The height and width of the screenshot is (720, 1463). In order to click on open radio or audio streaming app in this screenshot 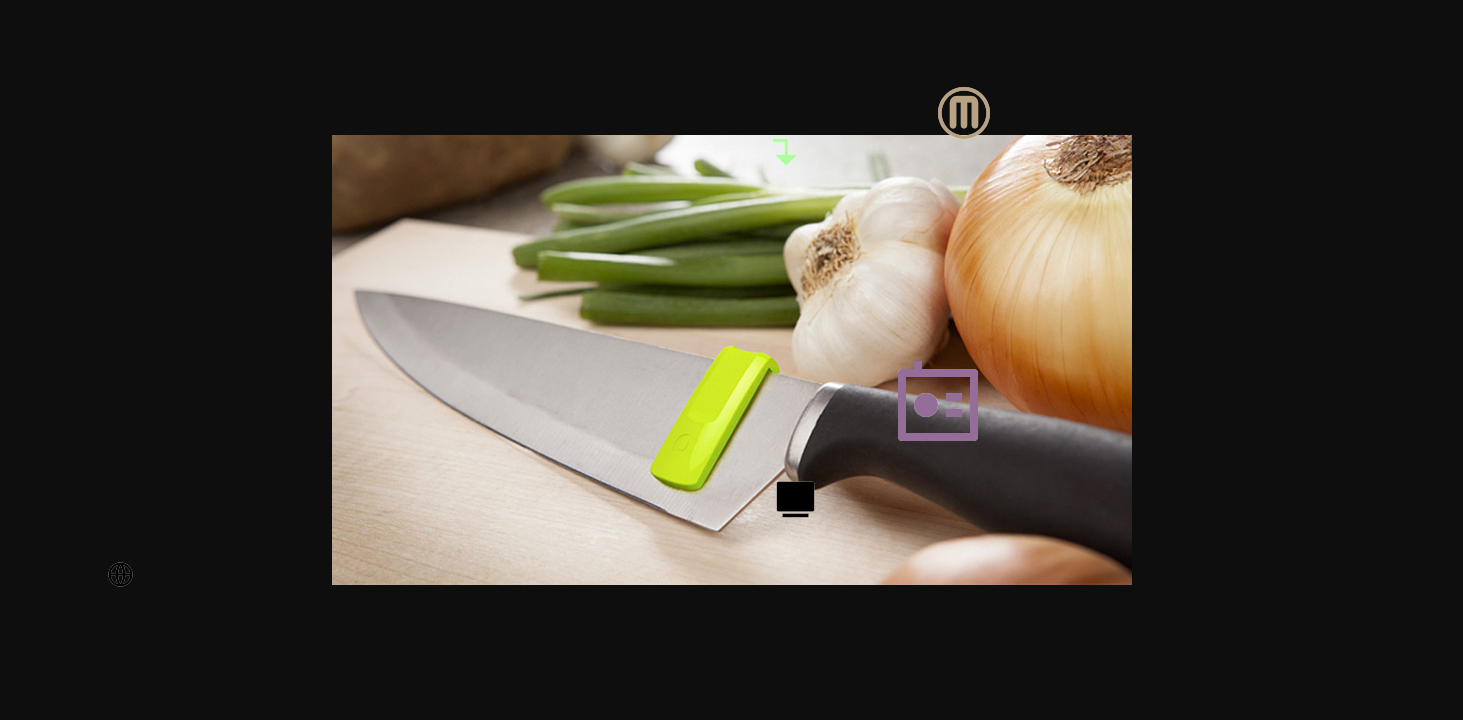, I will do `click(938, 405)`.